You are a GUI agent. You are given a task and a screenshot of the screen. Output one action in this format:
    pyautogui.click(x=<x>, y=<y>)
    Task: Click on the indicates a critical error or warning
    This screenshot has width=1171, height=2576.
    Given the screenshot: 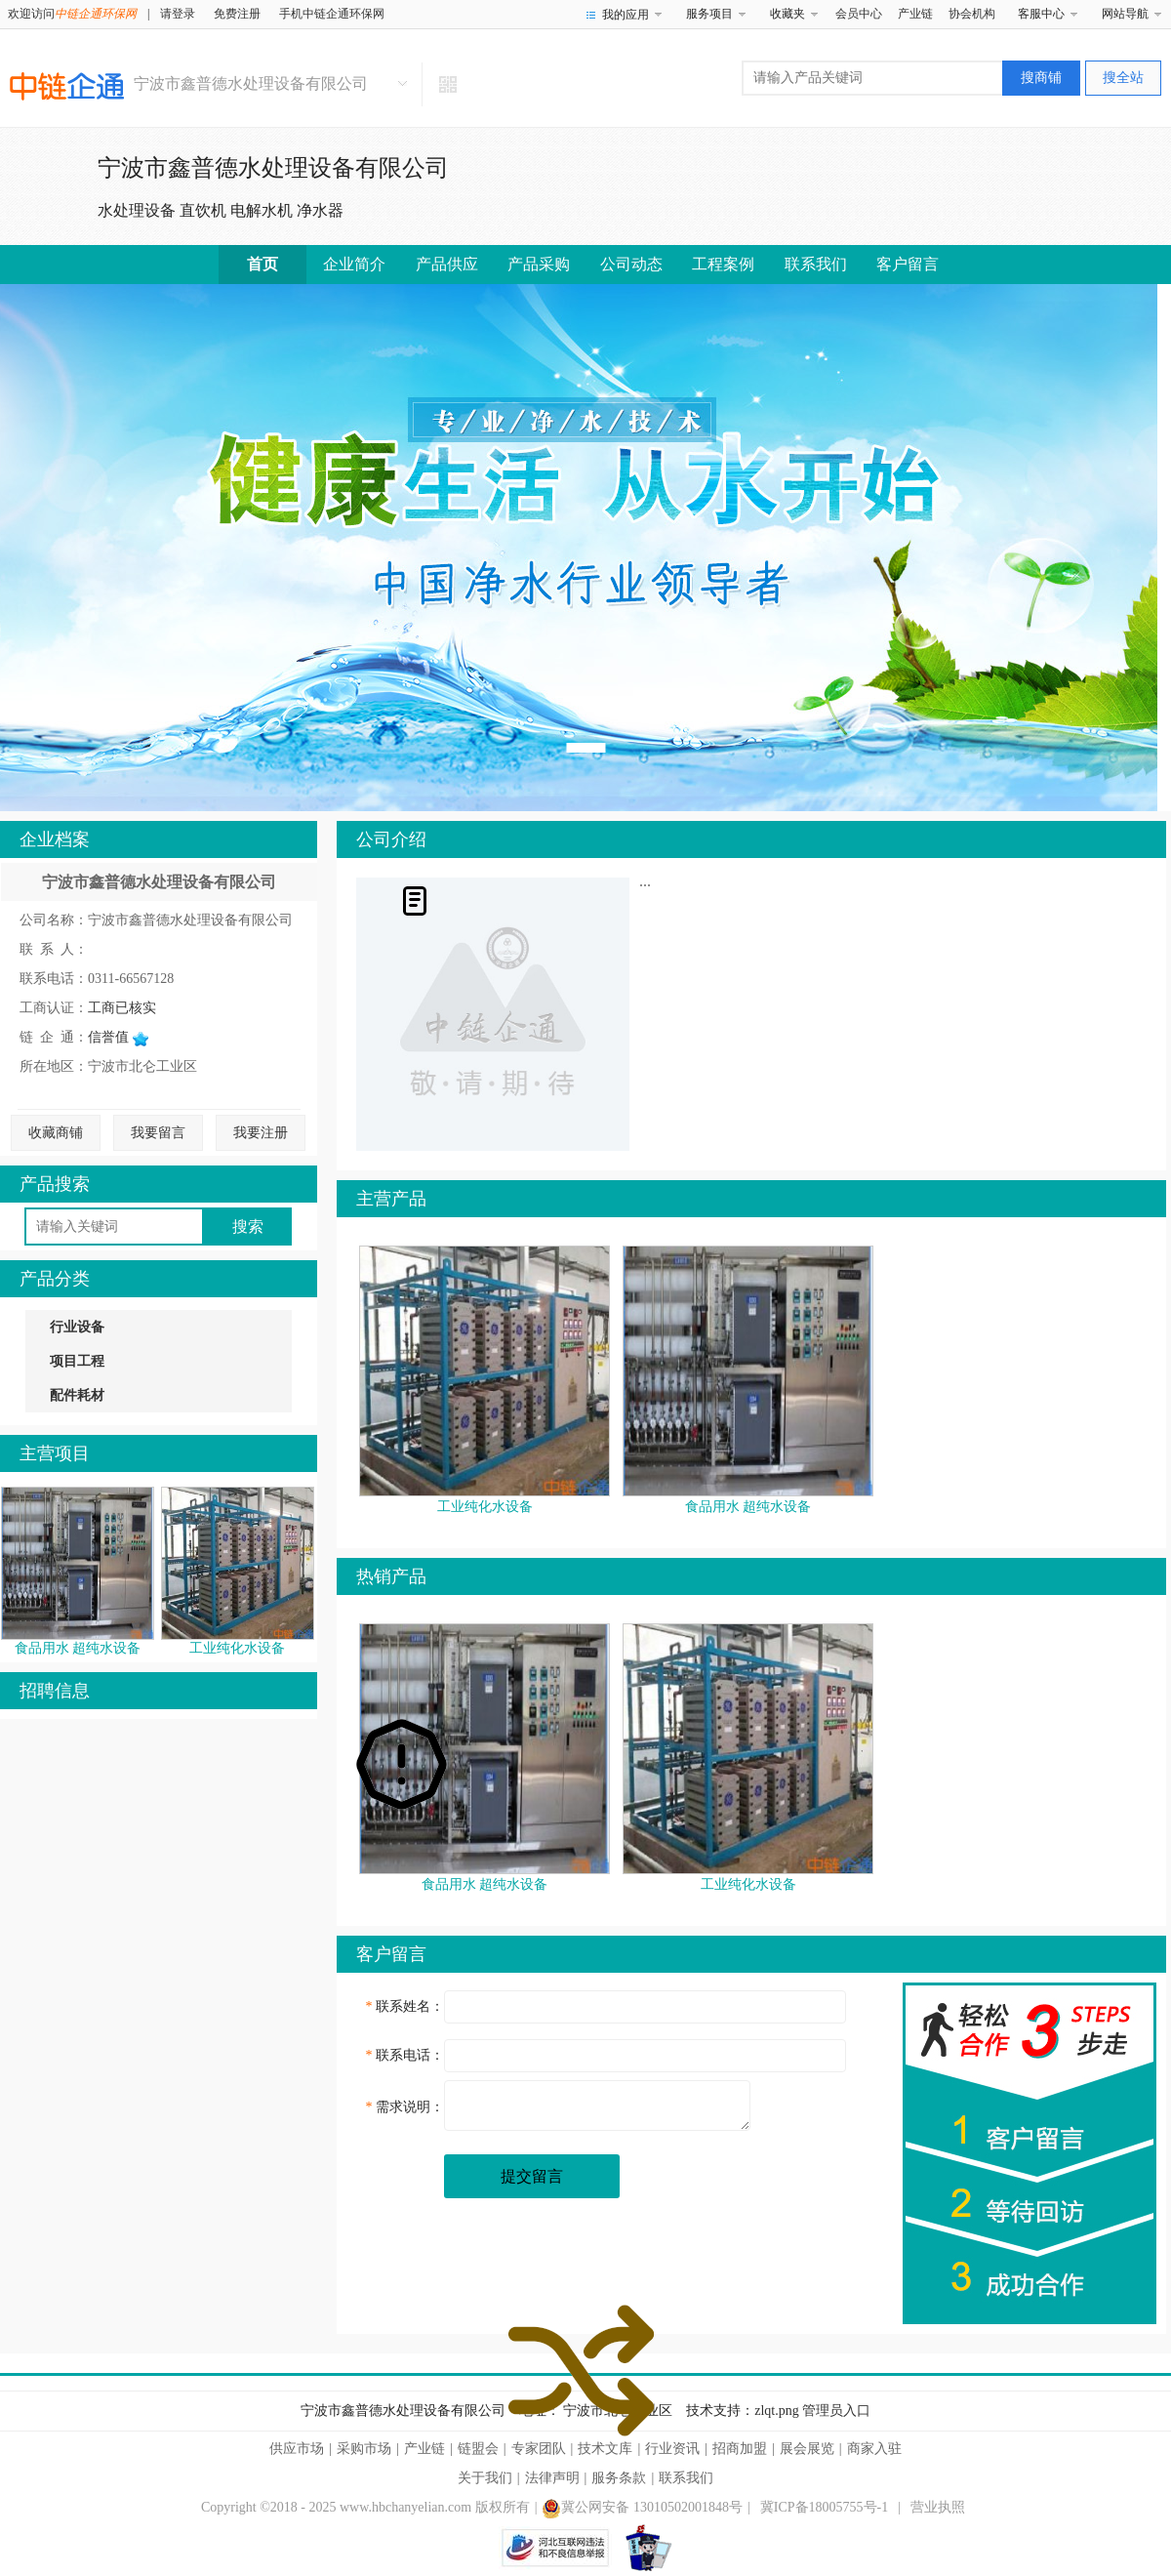 What is the action you would take?
    pyautogui.click(x=401, y=1764)
    